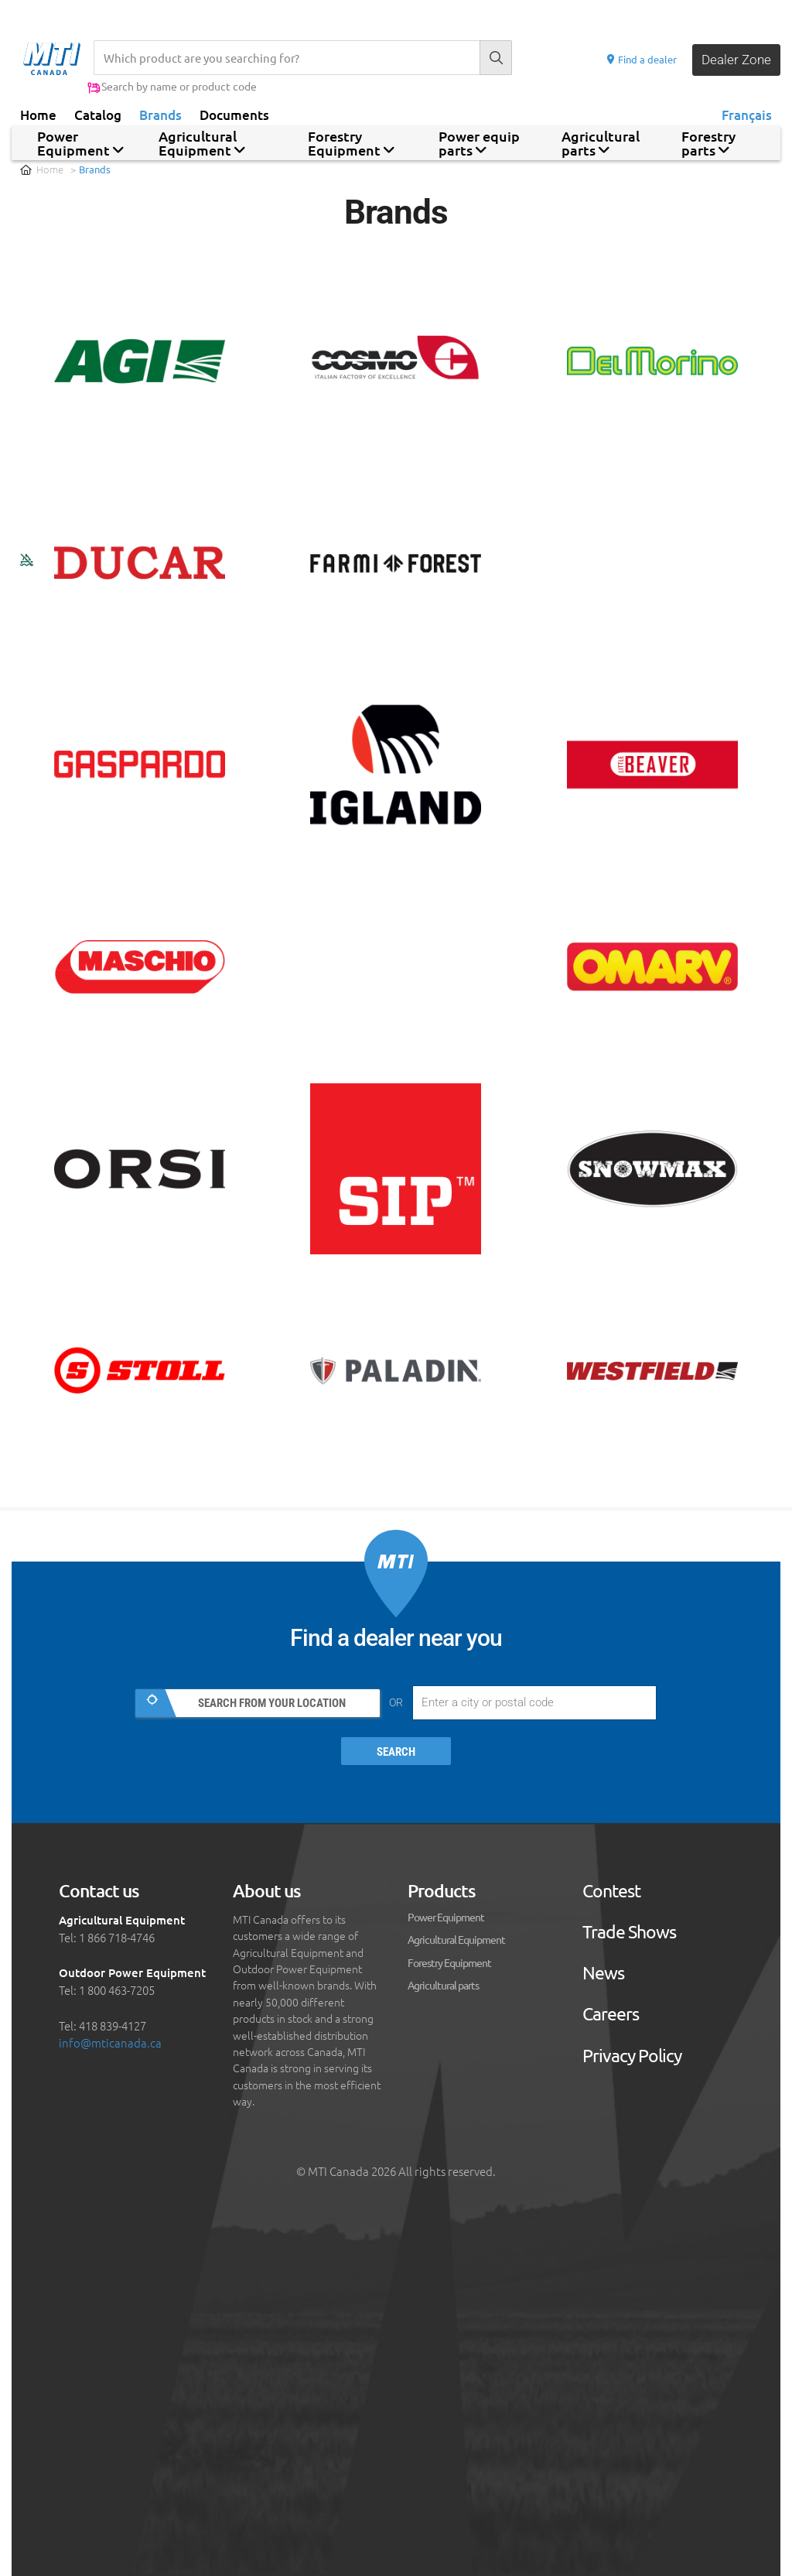  Describe the element at coordinates (94, 88) in the screenshot. I see `find nearby bus stops` at that location.